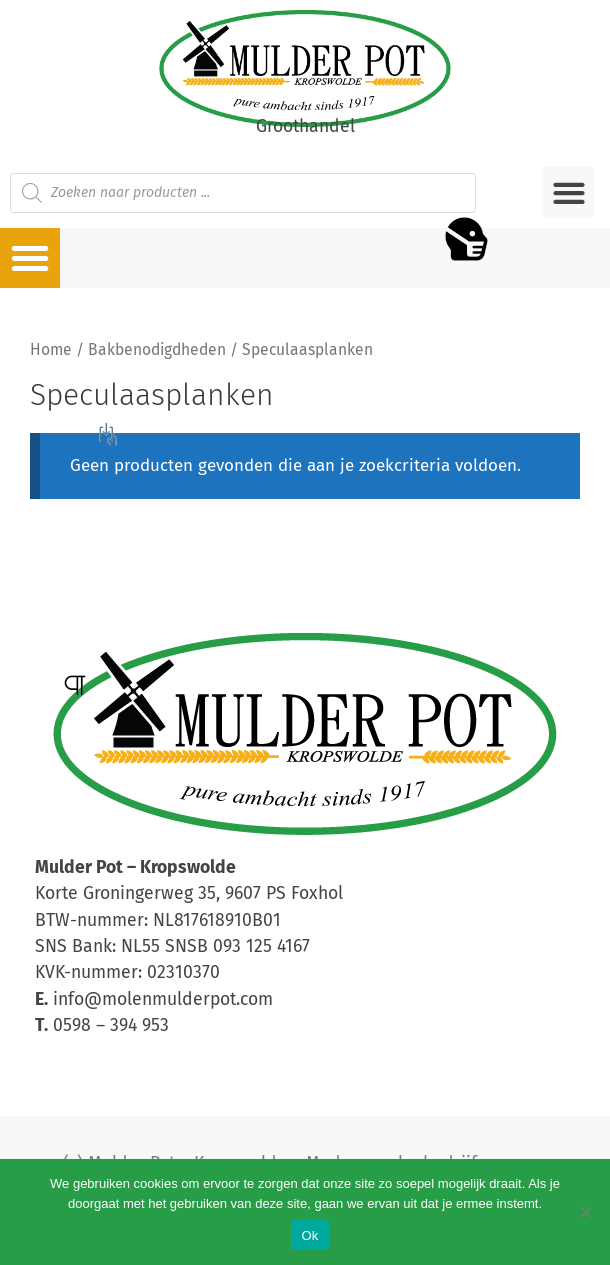  I want to click on withdraw funds or cash out, so click(107, 434).